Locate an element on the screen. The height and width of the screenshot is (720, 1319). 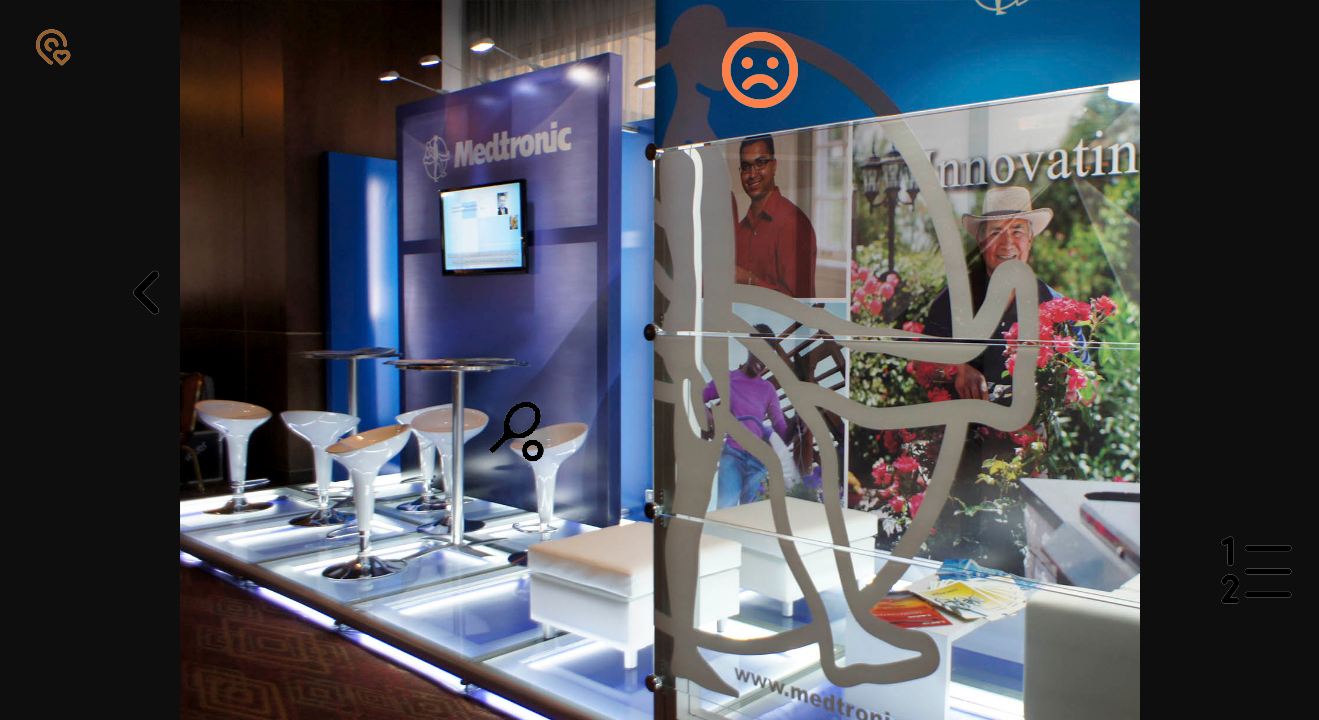
go back to the previous screen is located at coordinates (146, 292).